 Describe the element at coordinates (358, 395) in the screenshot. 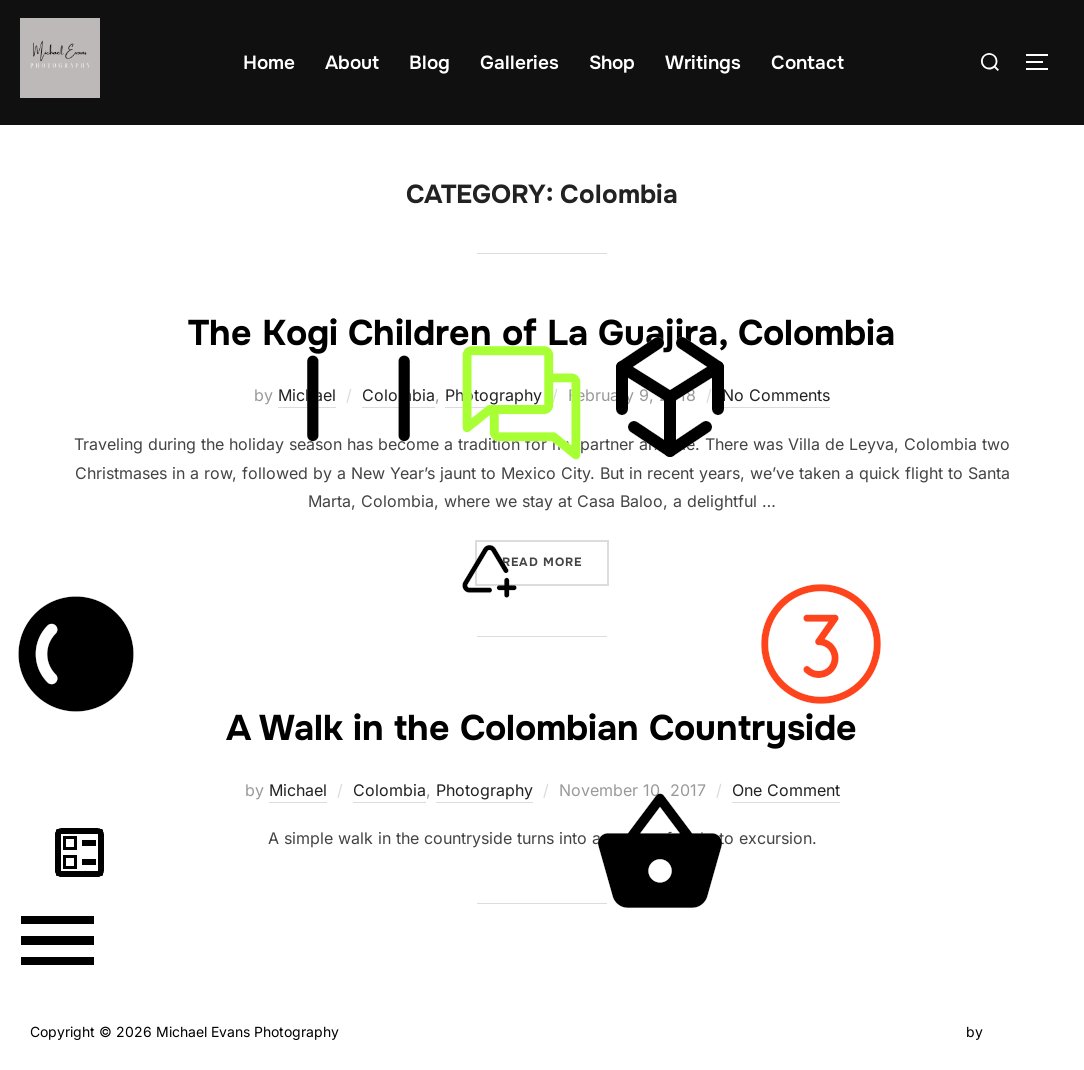

I see `indicates a lane or column divider` at that location.